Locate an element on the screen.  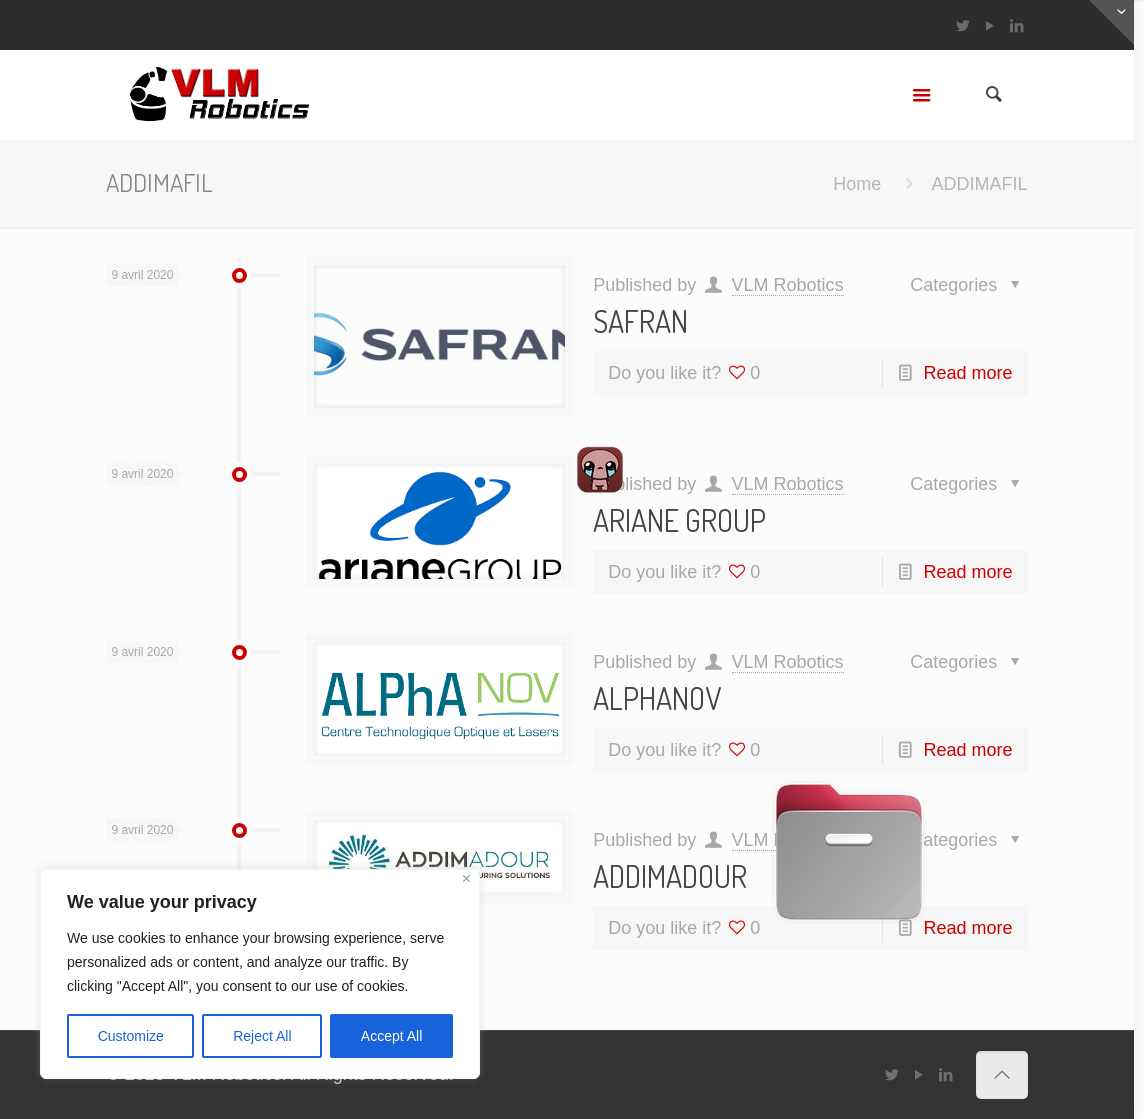
open the file manager application is located at coordinates (849, 852).